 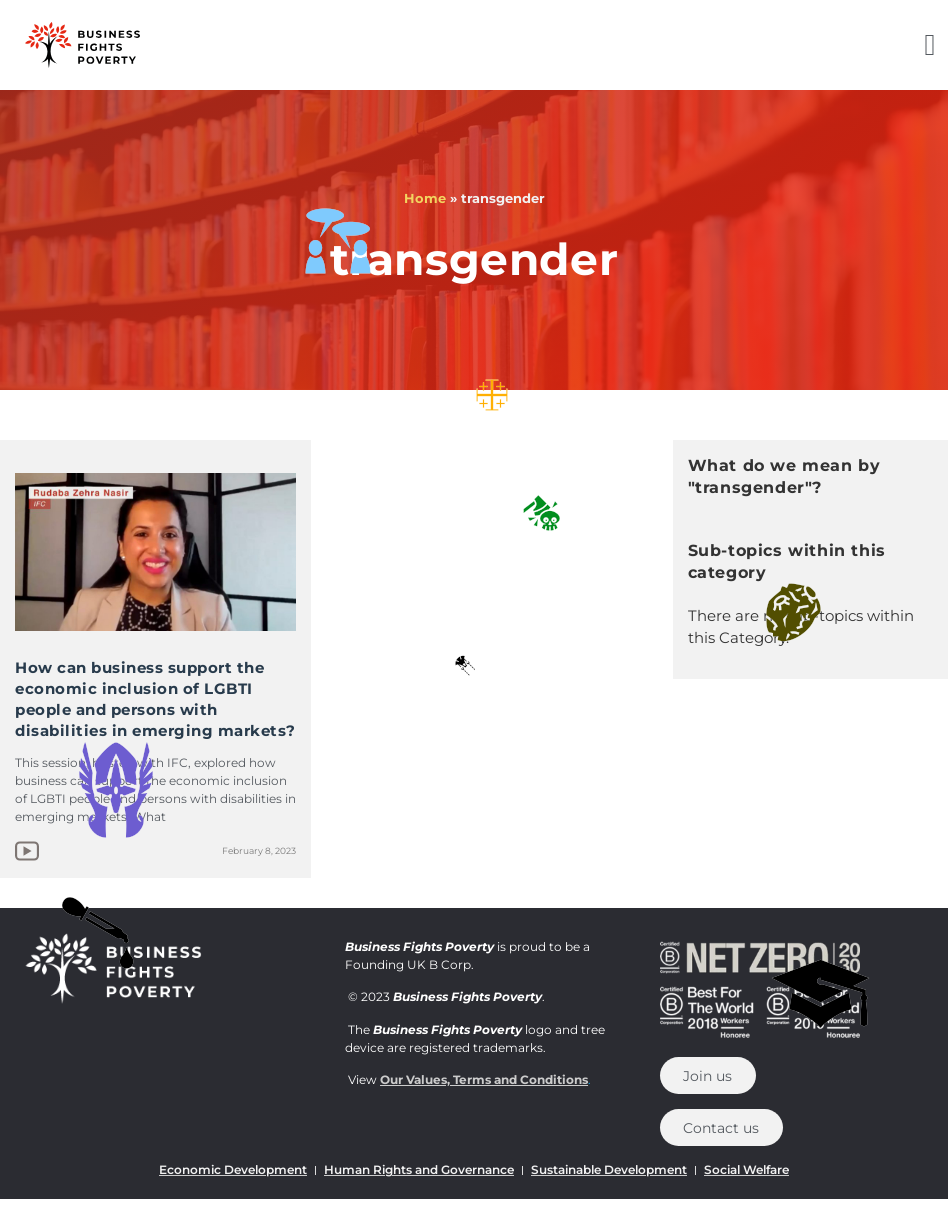 What do you see at coordinates (541, 512) in the screenshot?
I see `indicates a kill or enemy defeated in gameplay` at bounding box center [541, 512].